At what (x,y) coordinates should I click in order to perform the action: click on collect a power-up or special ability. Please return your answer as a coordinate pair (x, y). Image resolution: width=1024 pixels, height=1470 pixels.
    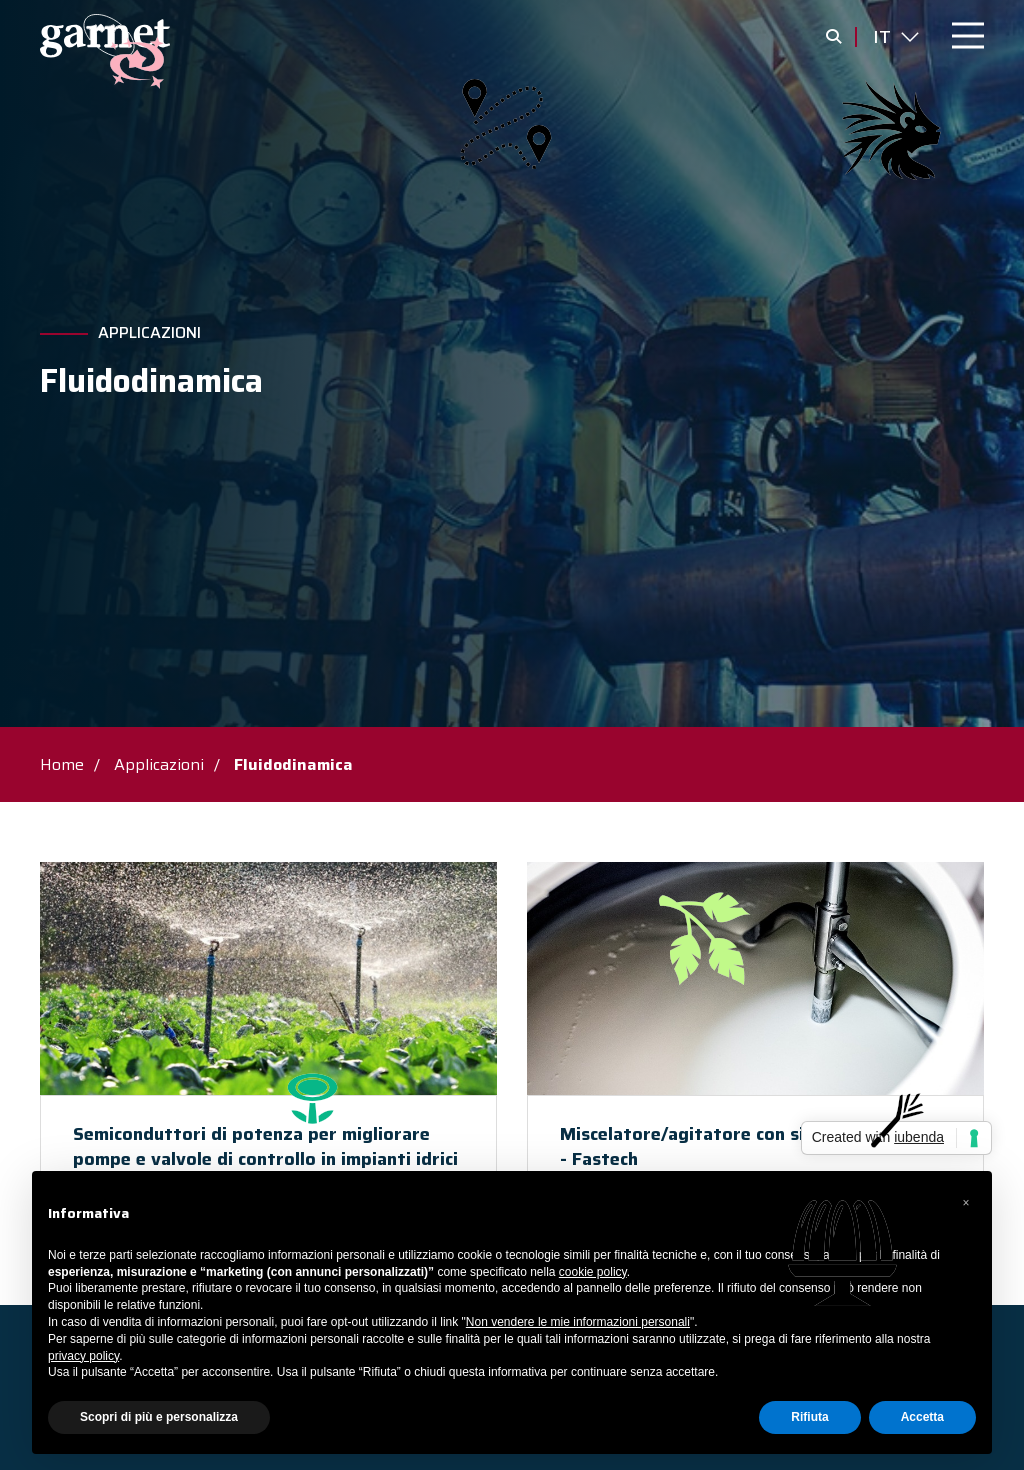
    Looking at the image, I should click on (312, 1096).